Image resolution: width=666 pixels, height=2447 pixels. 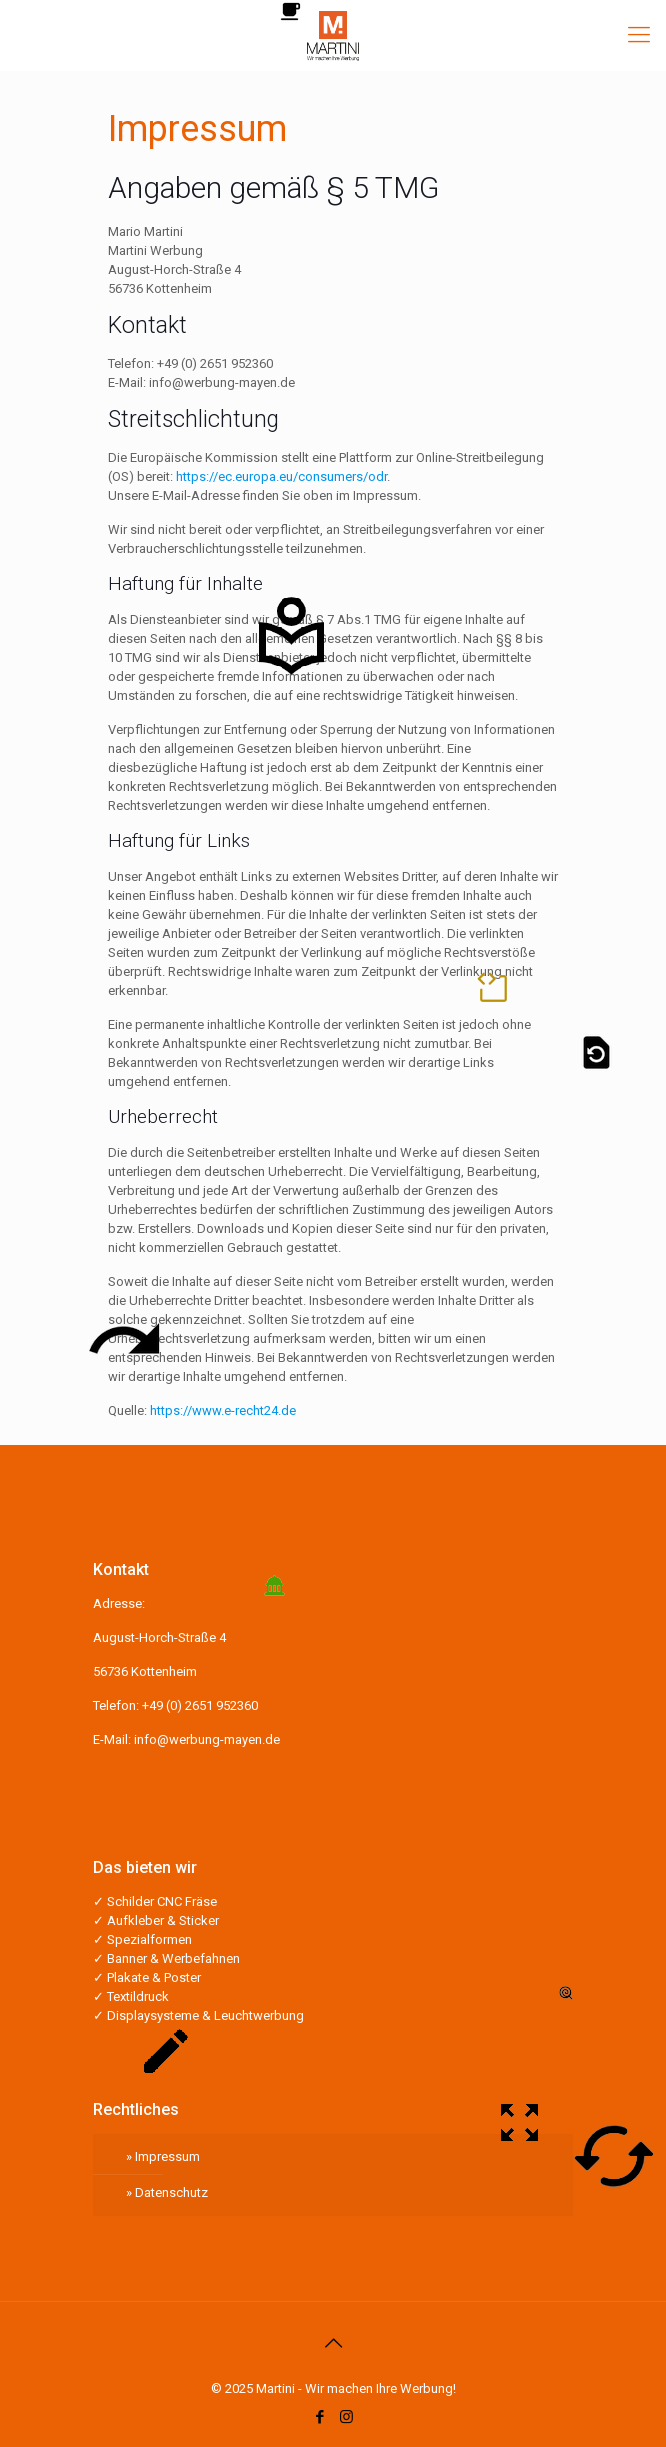 What do you see at coordinates (566, 1993) in the screenshot?
I see `access candy or sweets category` at bounding box center [566, 1993].